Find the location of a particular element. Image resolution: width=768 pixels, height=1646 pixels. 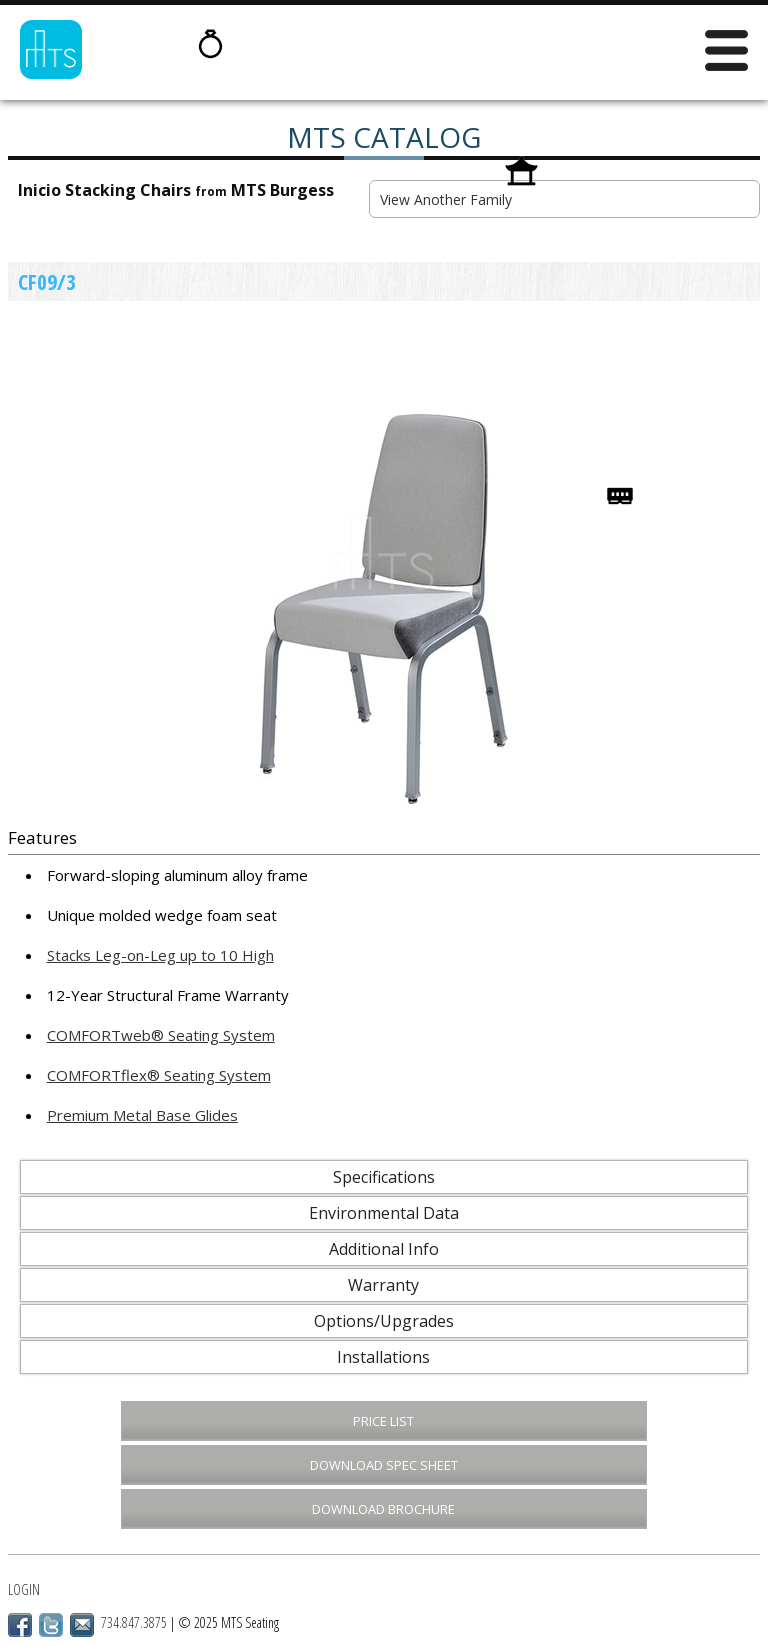

access jewelry or luxury shopping category is located at coordinates (210, 44).